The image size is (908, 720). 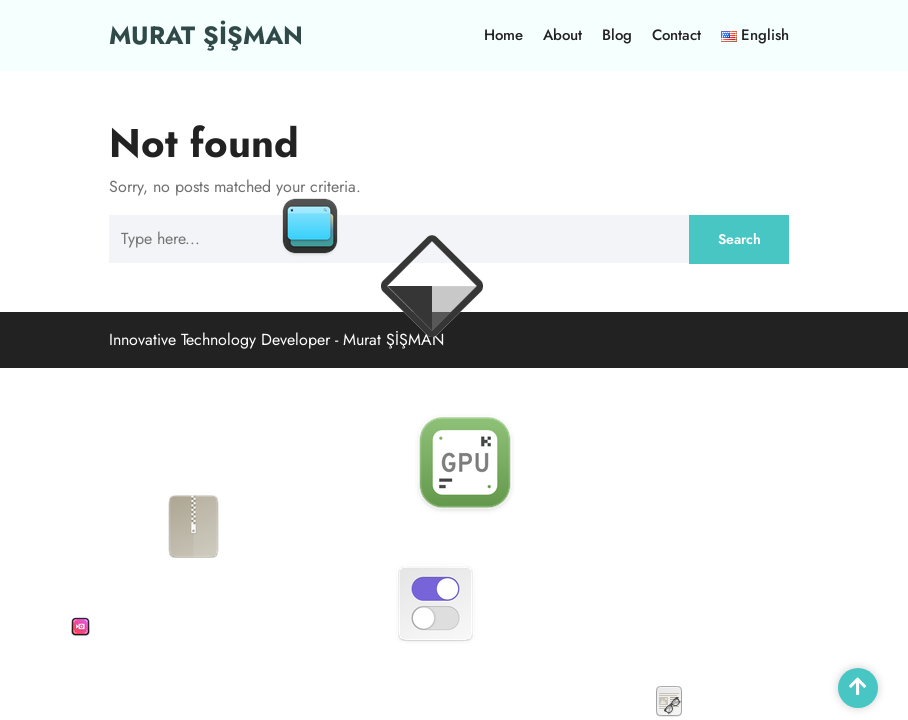 What do you see at coordinates (432, 286) in the screenshot?
I see `open fragments torrent client` at bounding box center [432, 286].